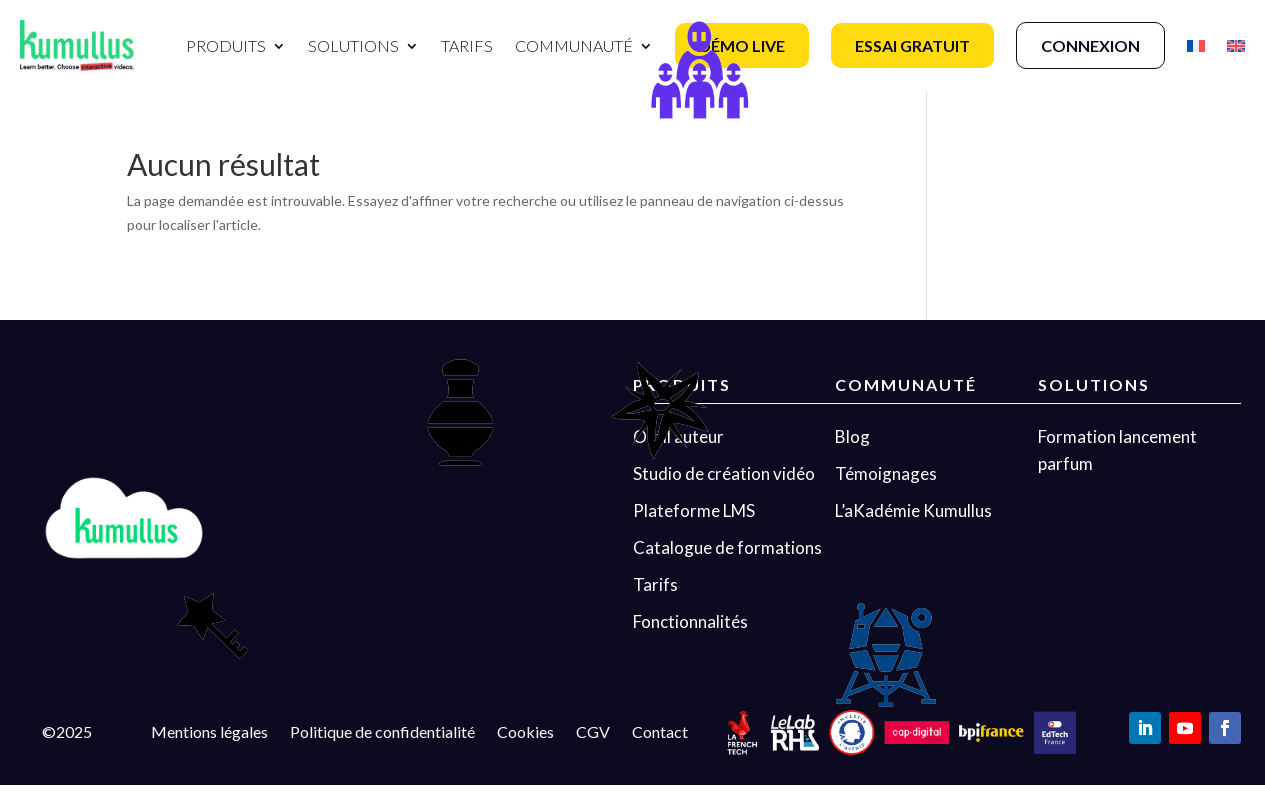 Image resolution: width=1265 pixels, height=793 pixels. Describe the element at coordinates (213, 626) in the screenshot. I see `unlock premium or starred content` at that location.